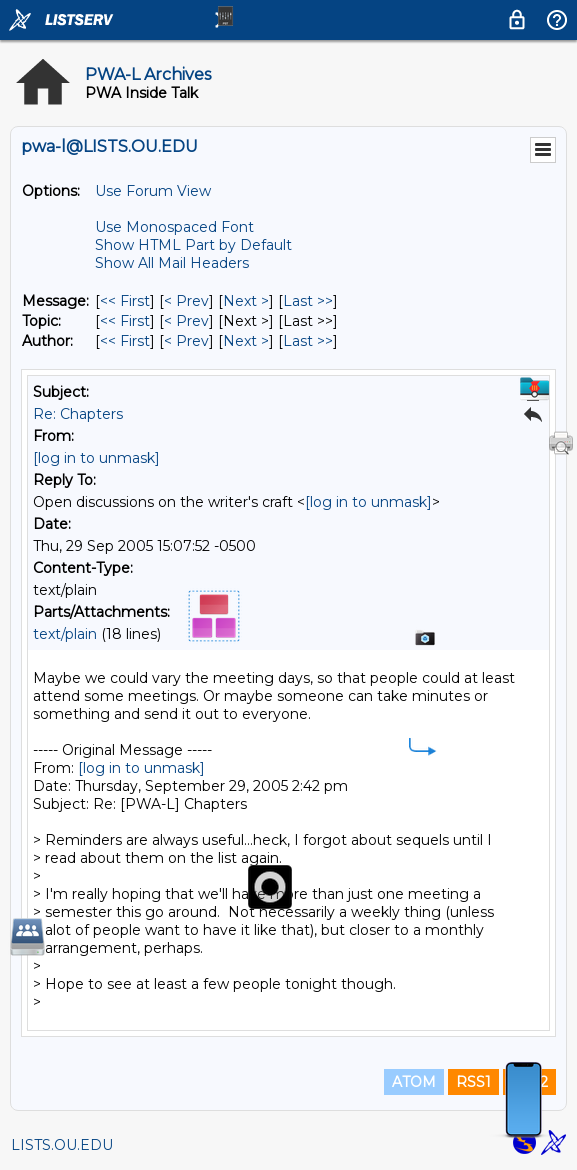 The width and height of the screenshot is (577, 1170). I want to click on iPod Shuffle device in sidebar, so click(270, 887).